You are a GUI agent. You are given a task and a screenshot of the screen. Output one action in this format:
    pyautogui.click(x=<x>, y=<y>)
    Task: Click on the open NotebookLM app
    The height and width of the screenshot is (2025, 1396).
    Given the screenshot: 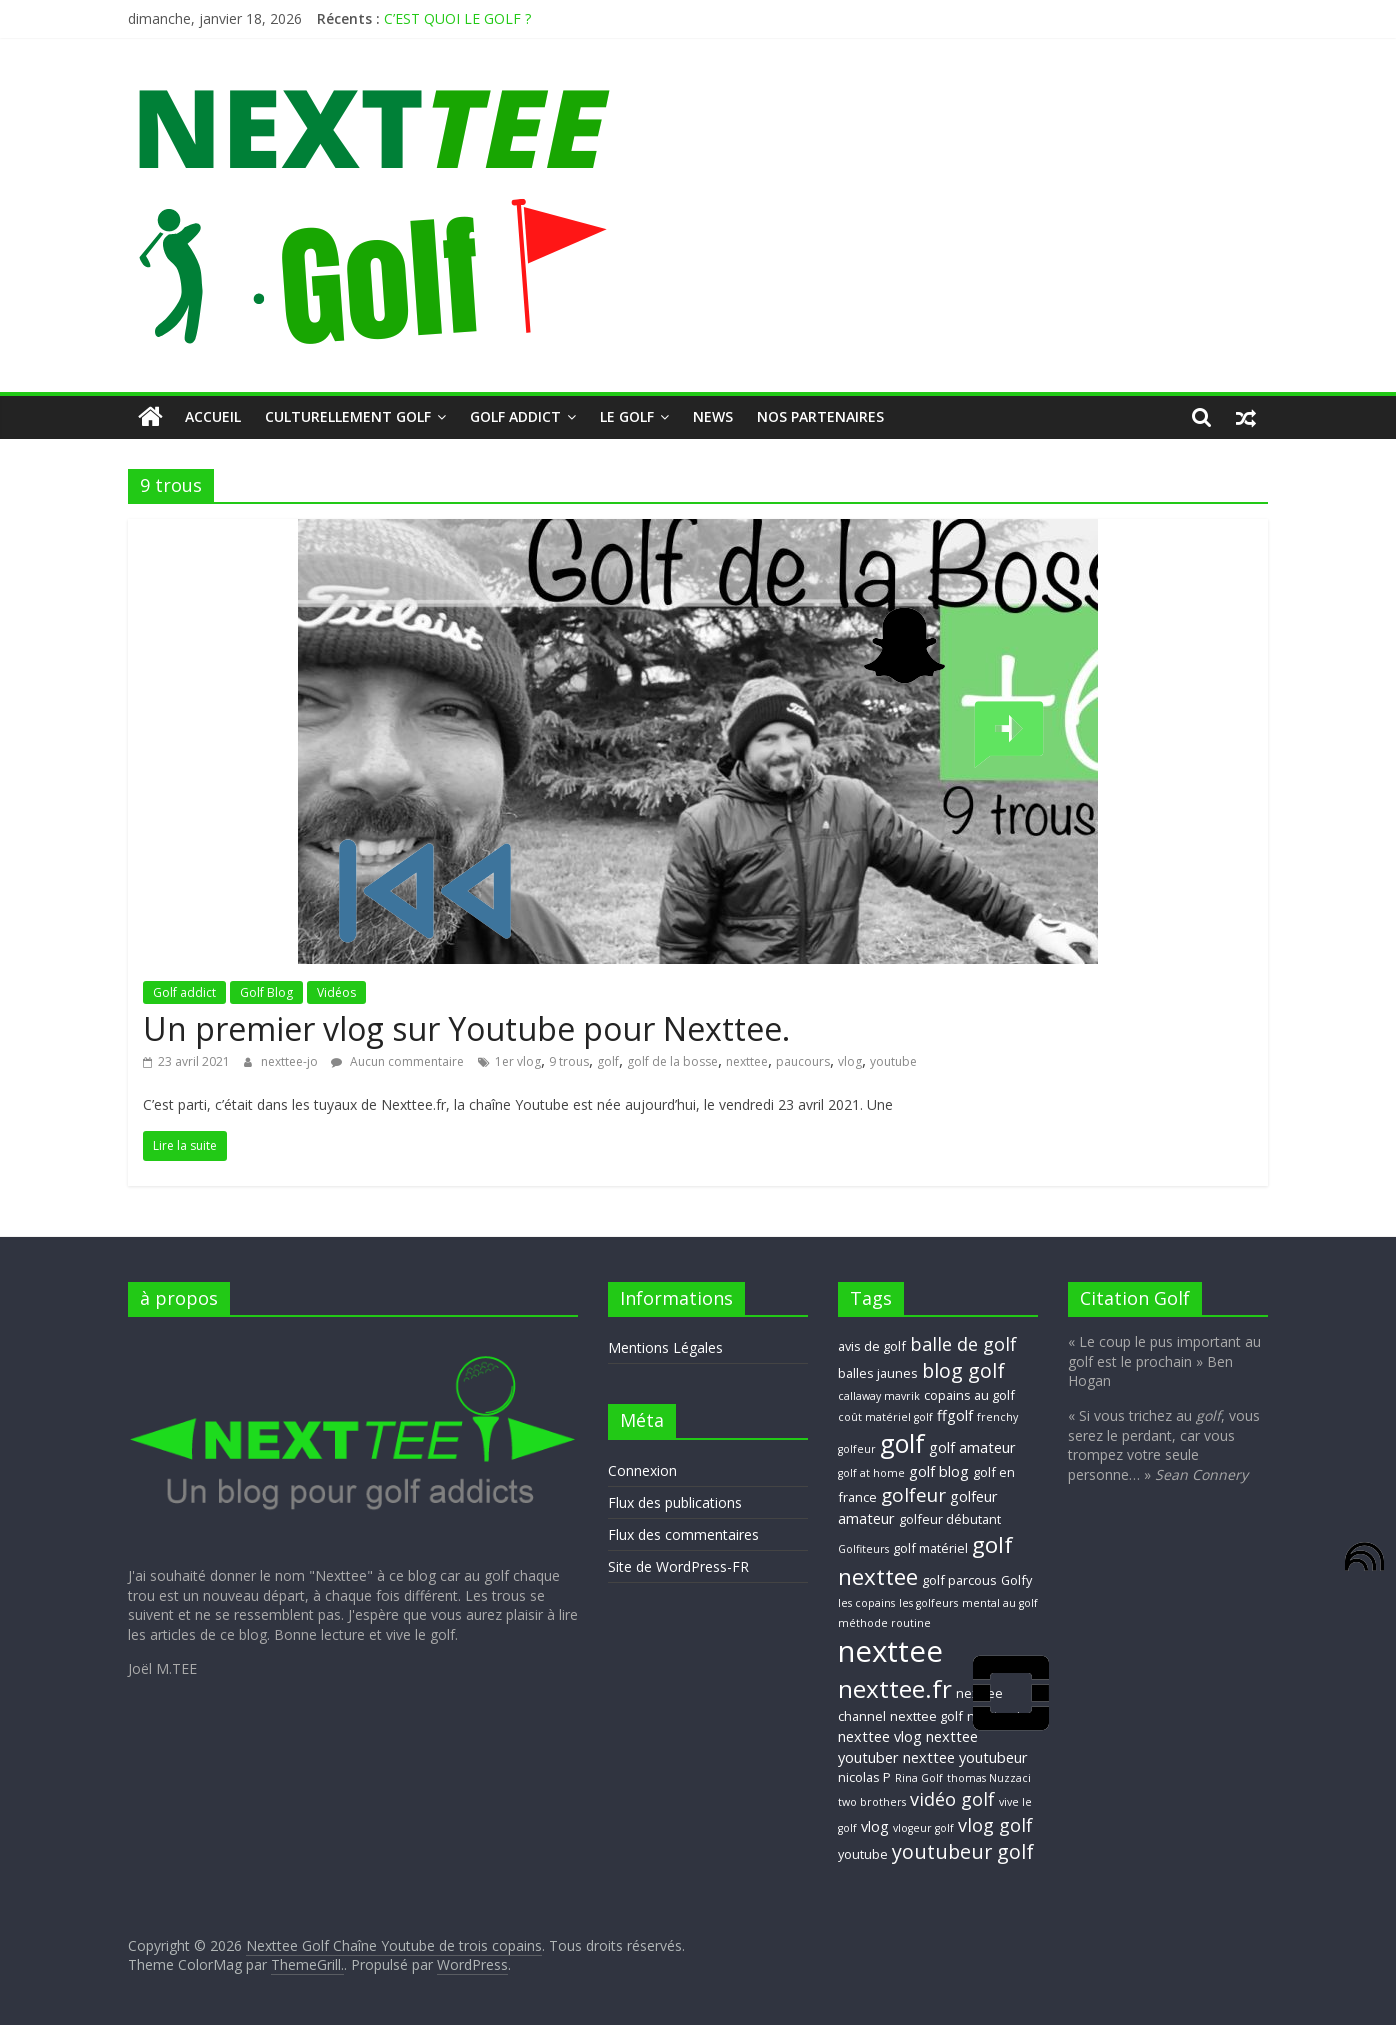 What is the action you would take?
    pyautogui.click(x=1364, y=1556)
    